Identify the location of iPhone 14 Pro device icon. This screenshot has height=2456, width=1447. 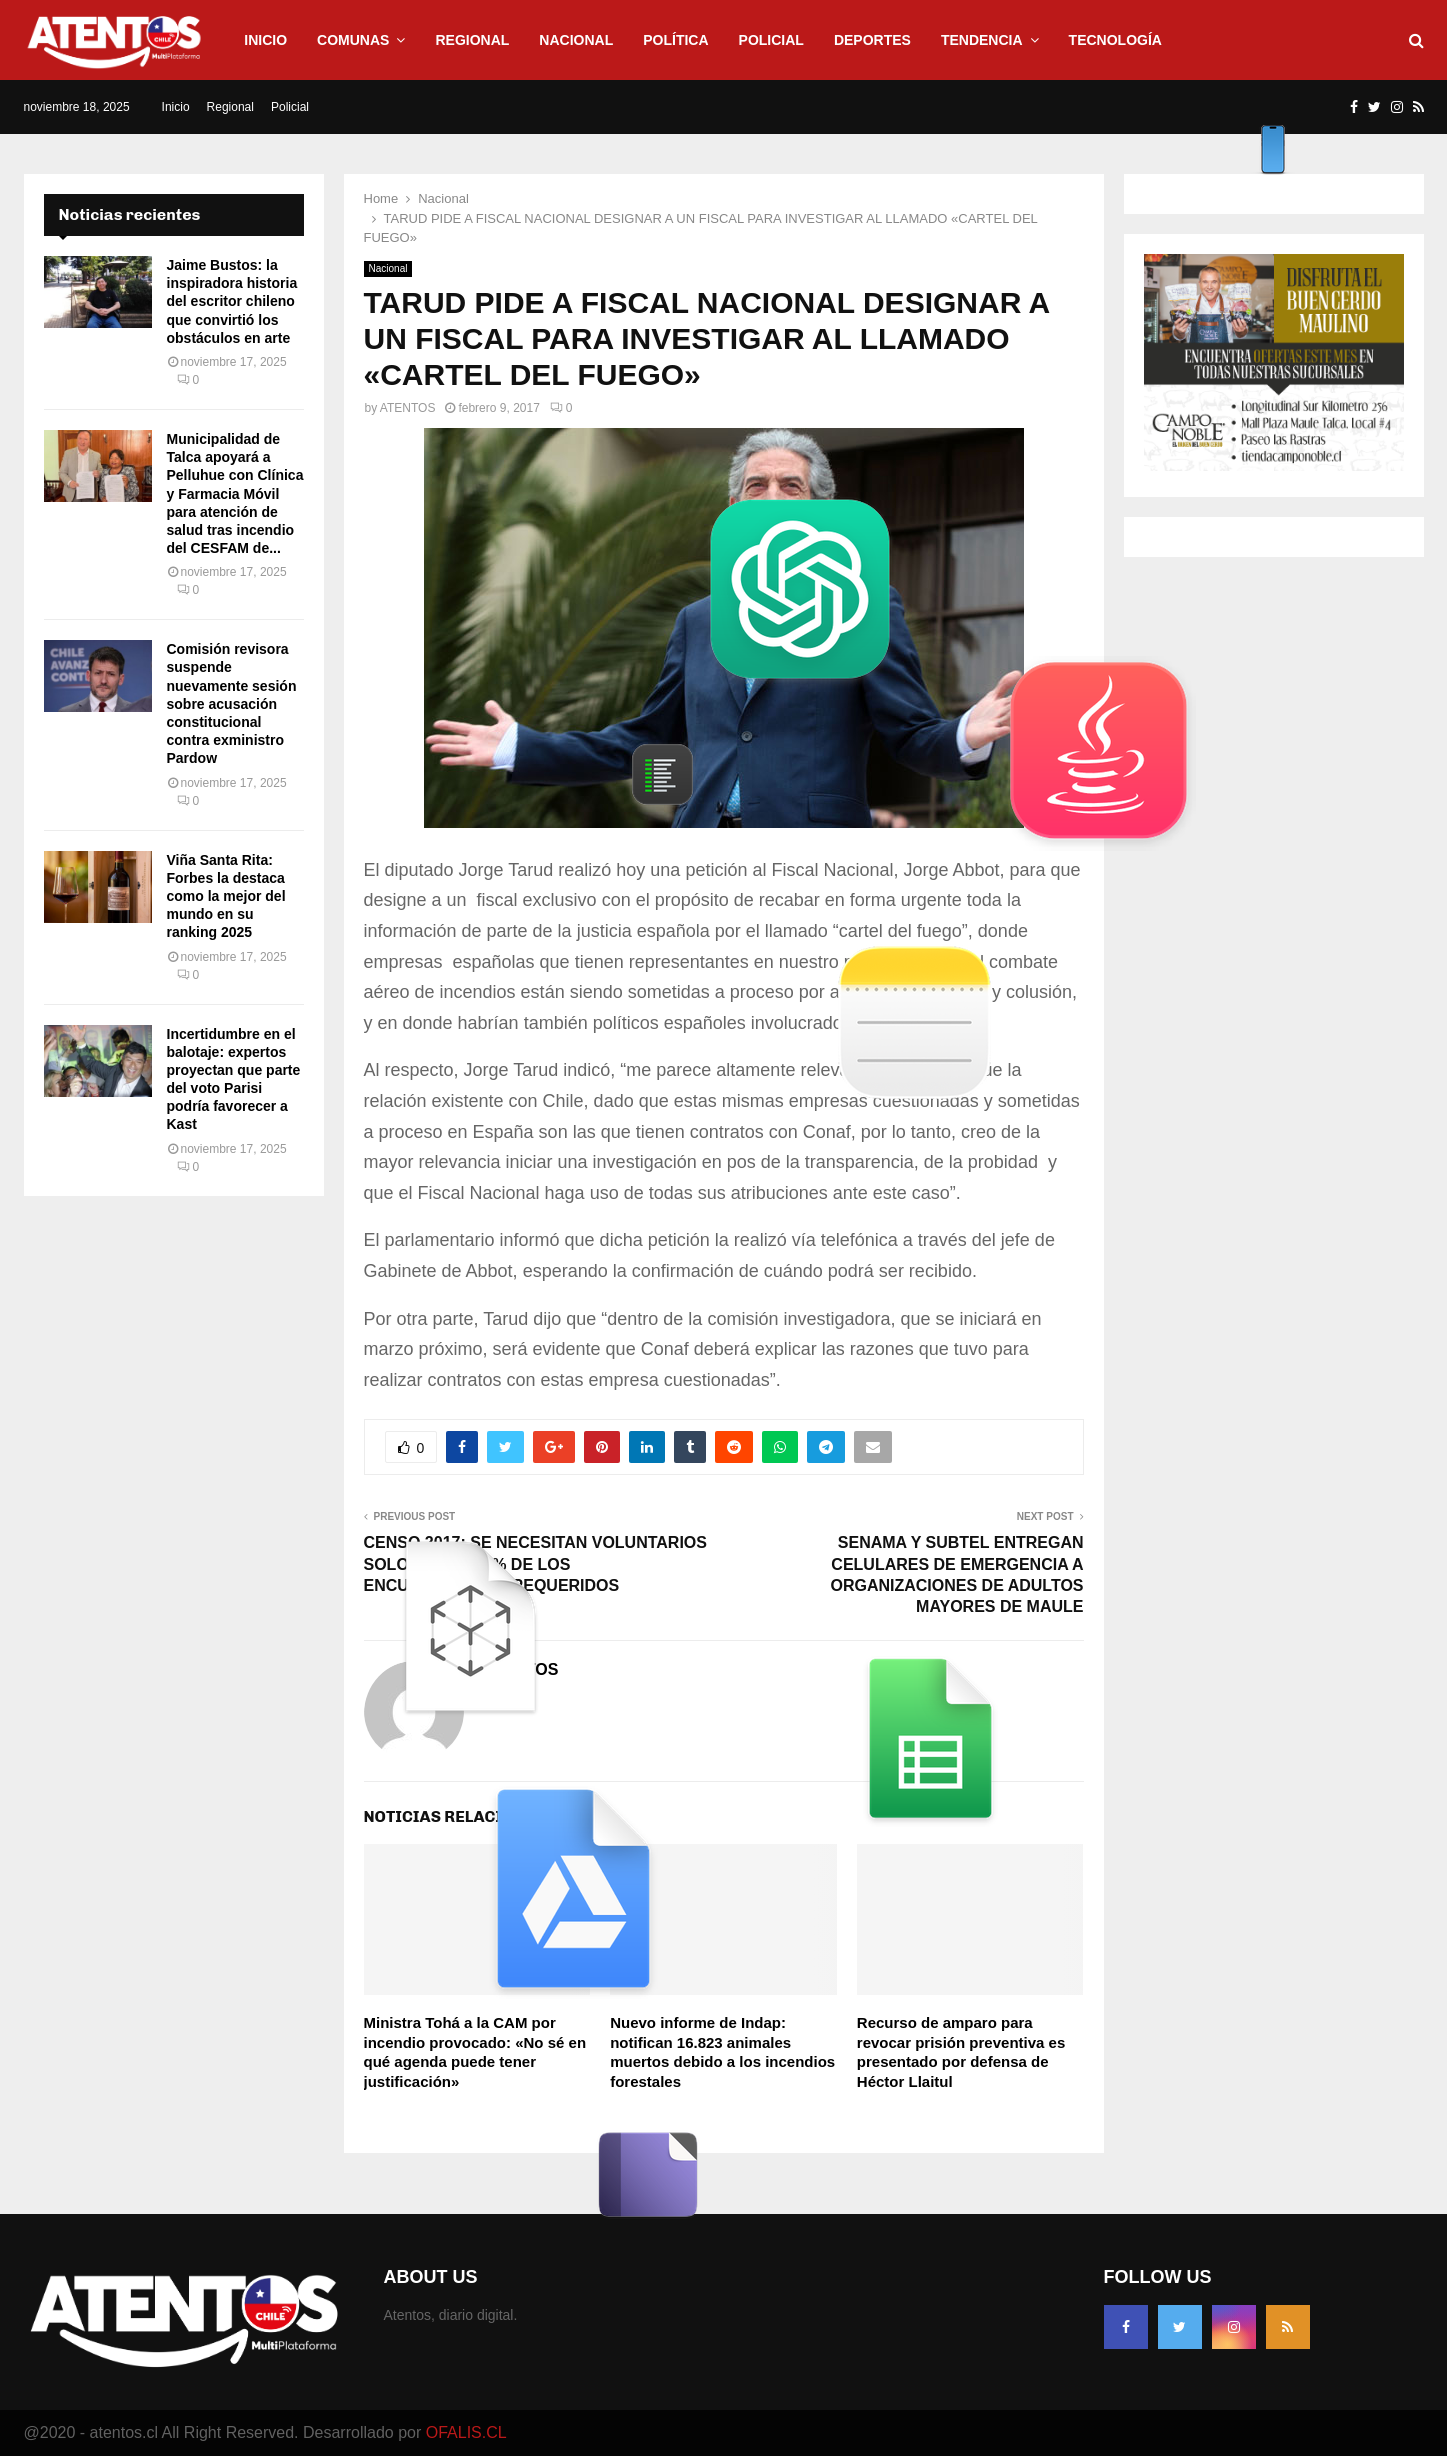
(1273, 150).